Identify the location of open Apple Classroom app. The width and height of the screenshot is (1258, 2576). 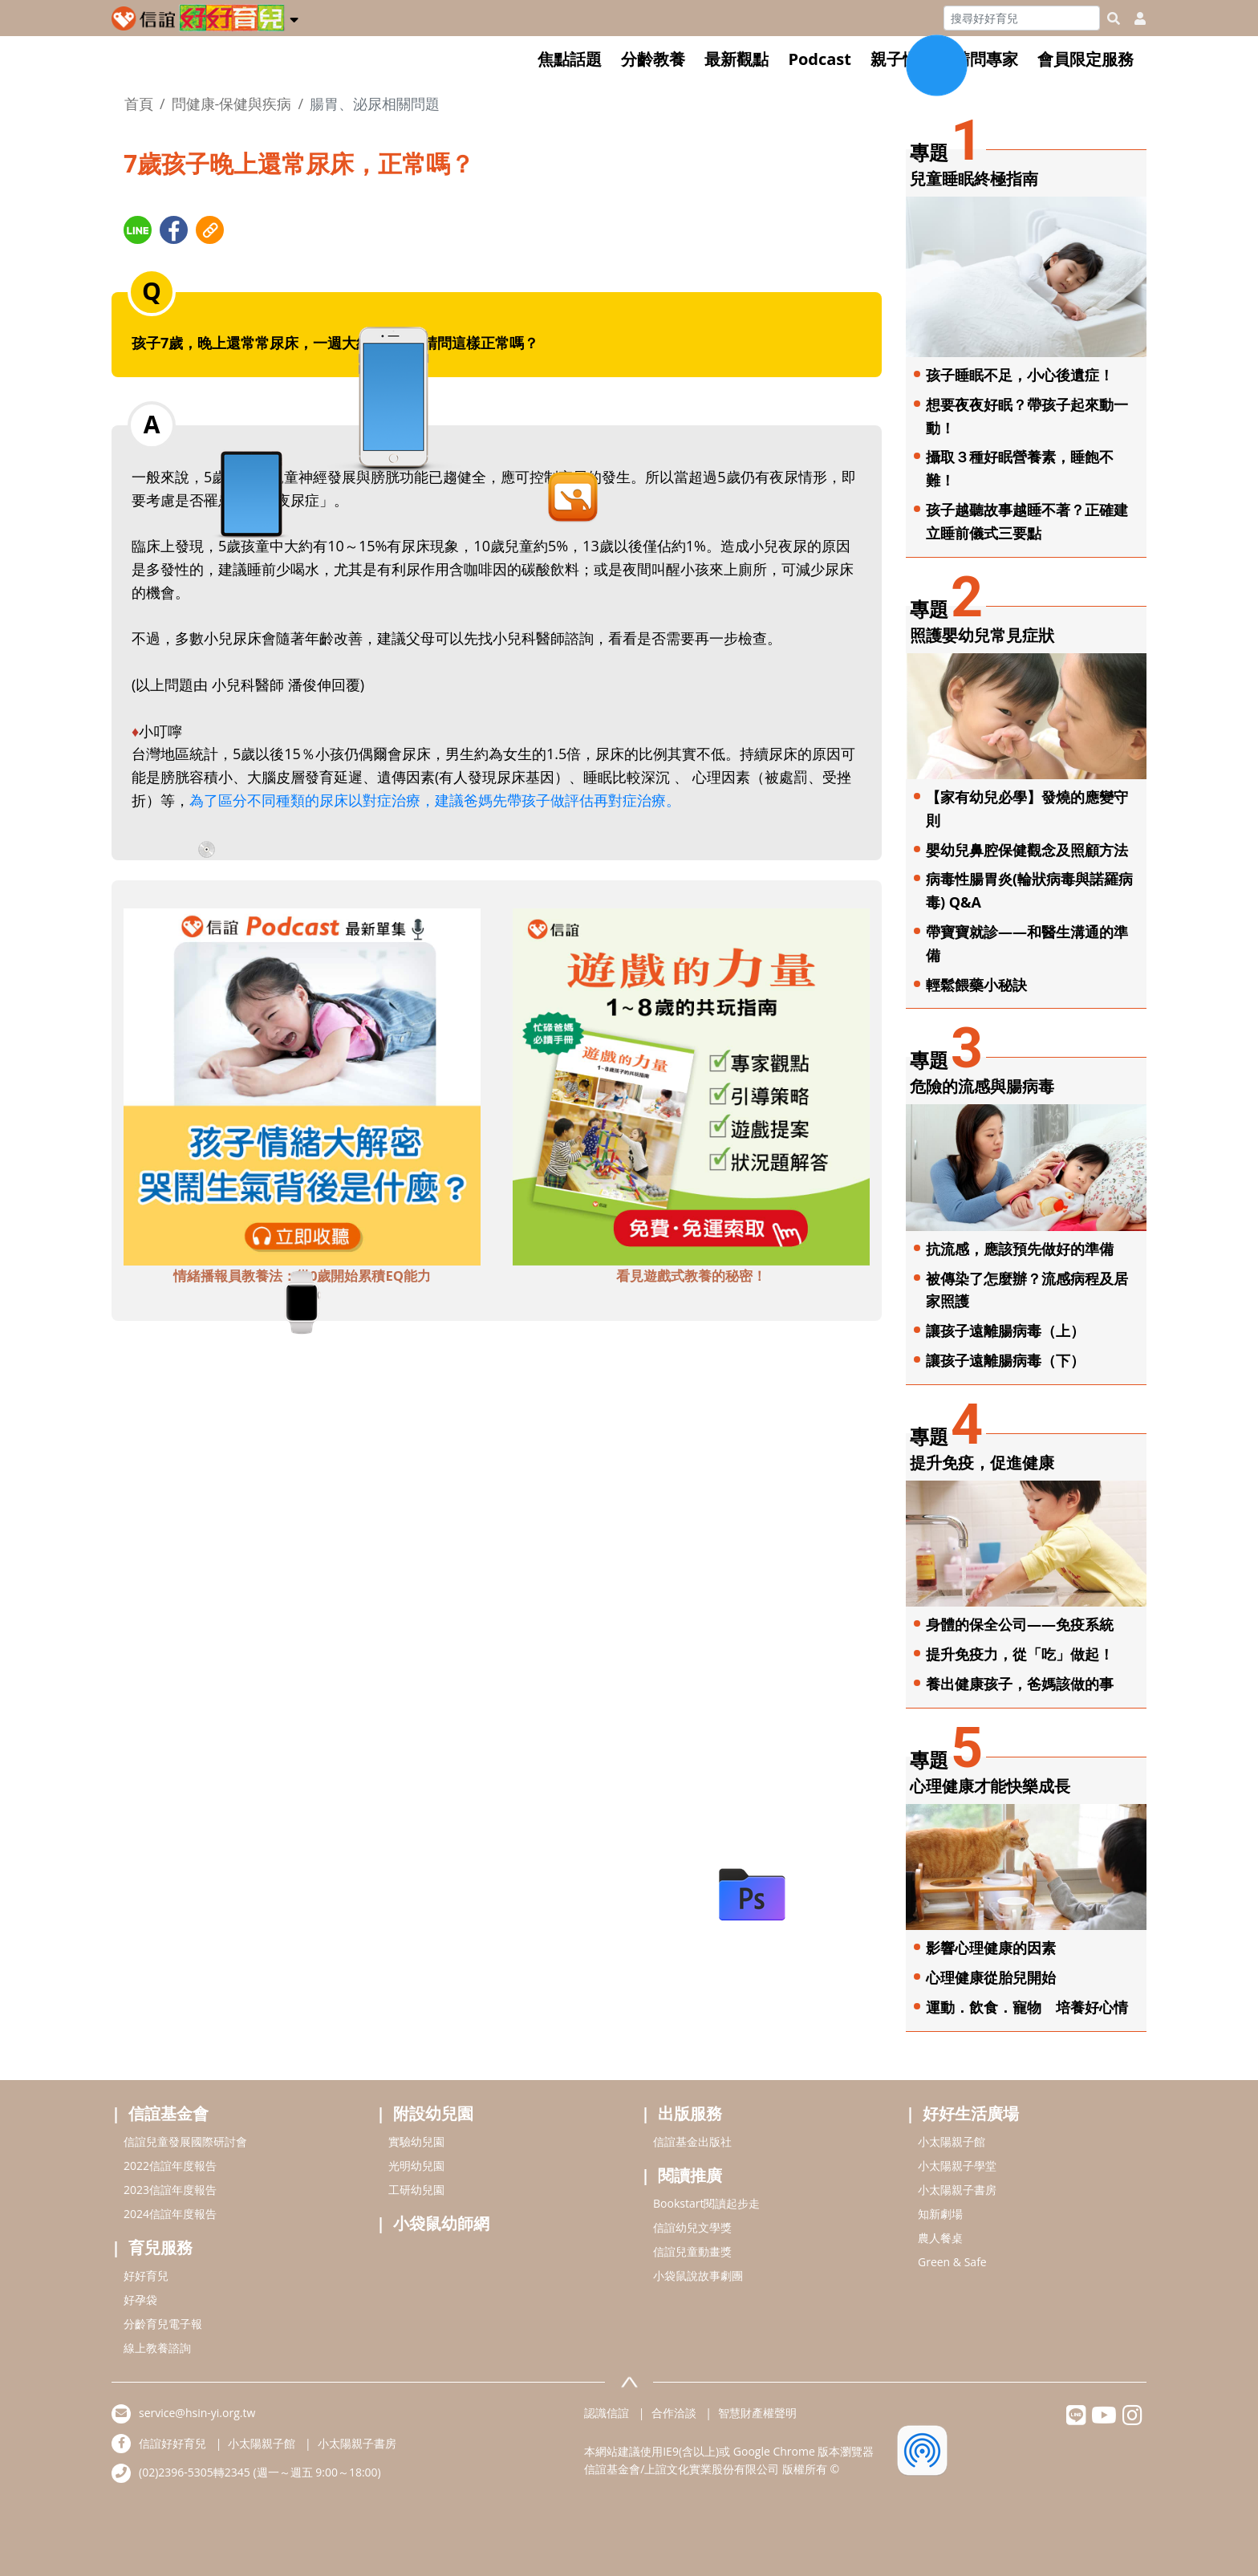
(573, 497).